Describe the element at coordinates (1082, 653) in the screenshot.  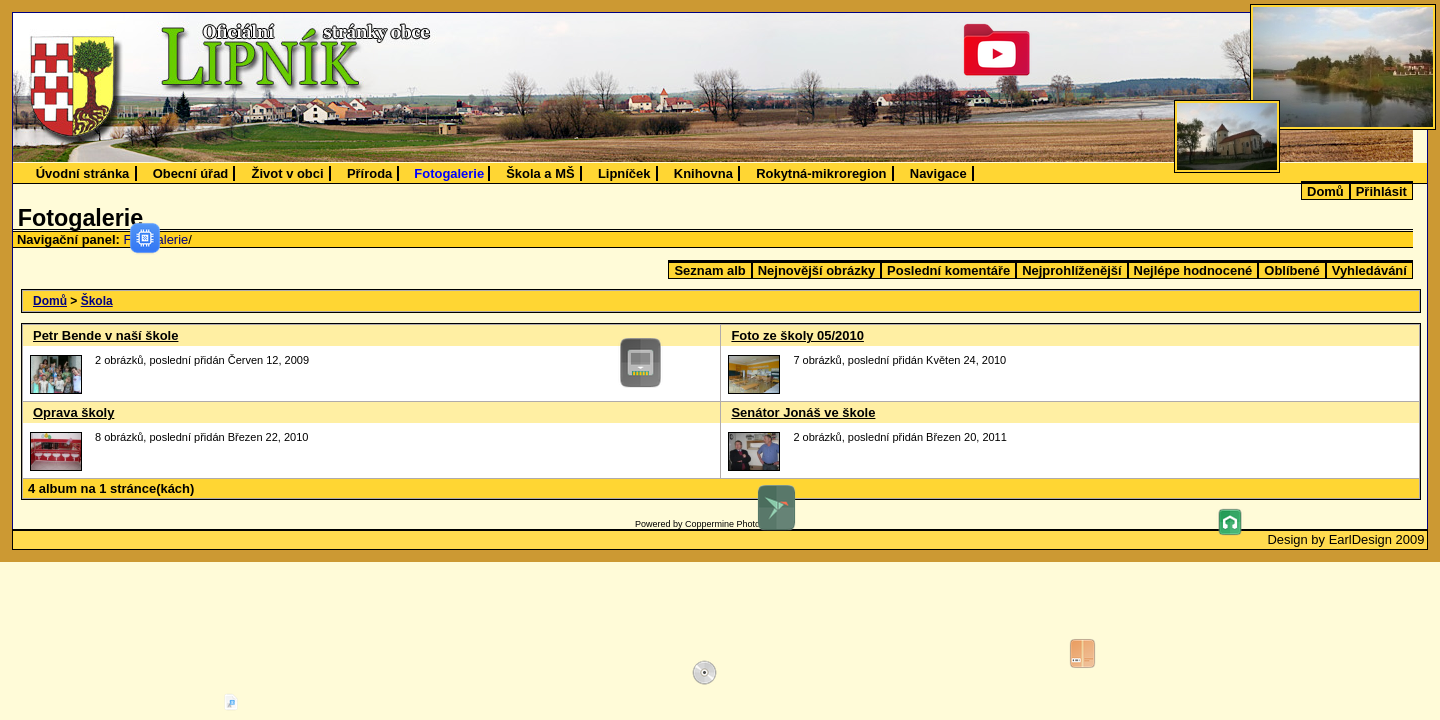
I see `a package or archive file type` at that location.